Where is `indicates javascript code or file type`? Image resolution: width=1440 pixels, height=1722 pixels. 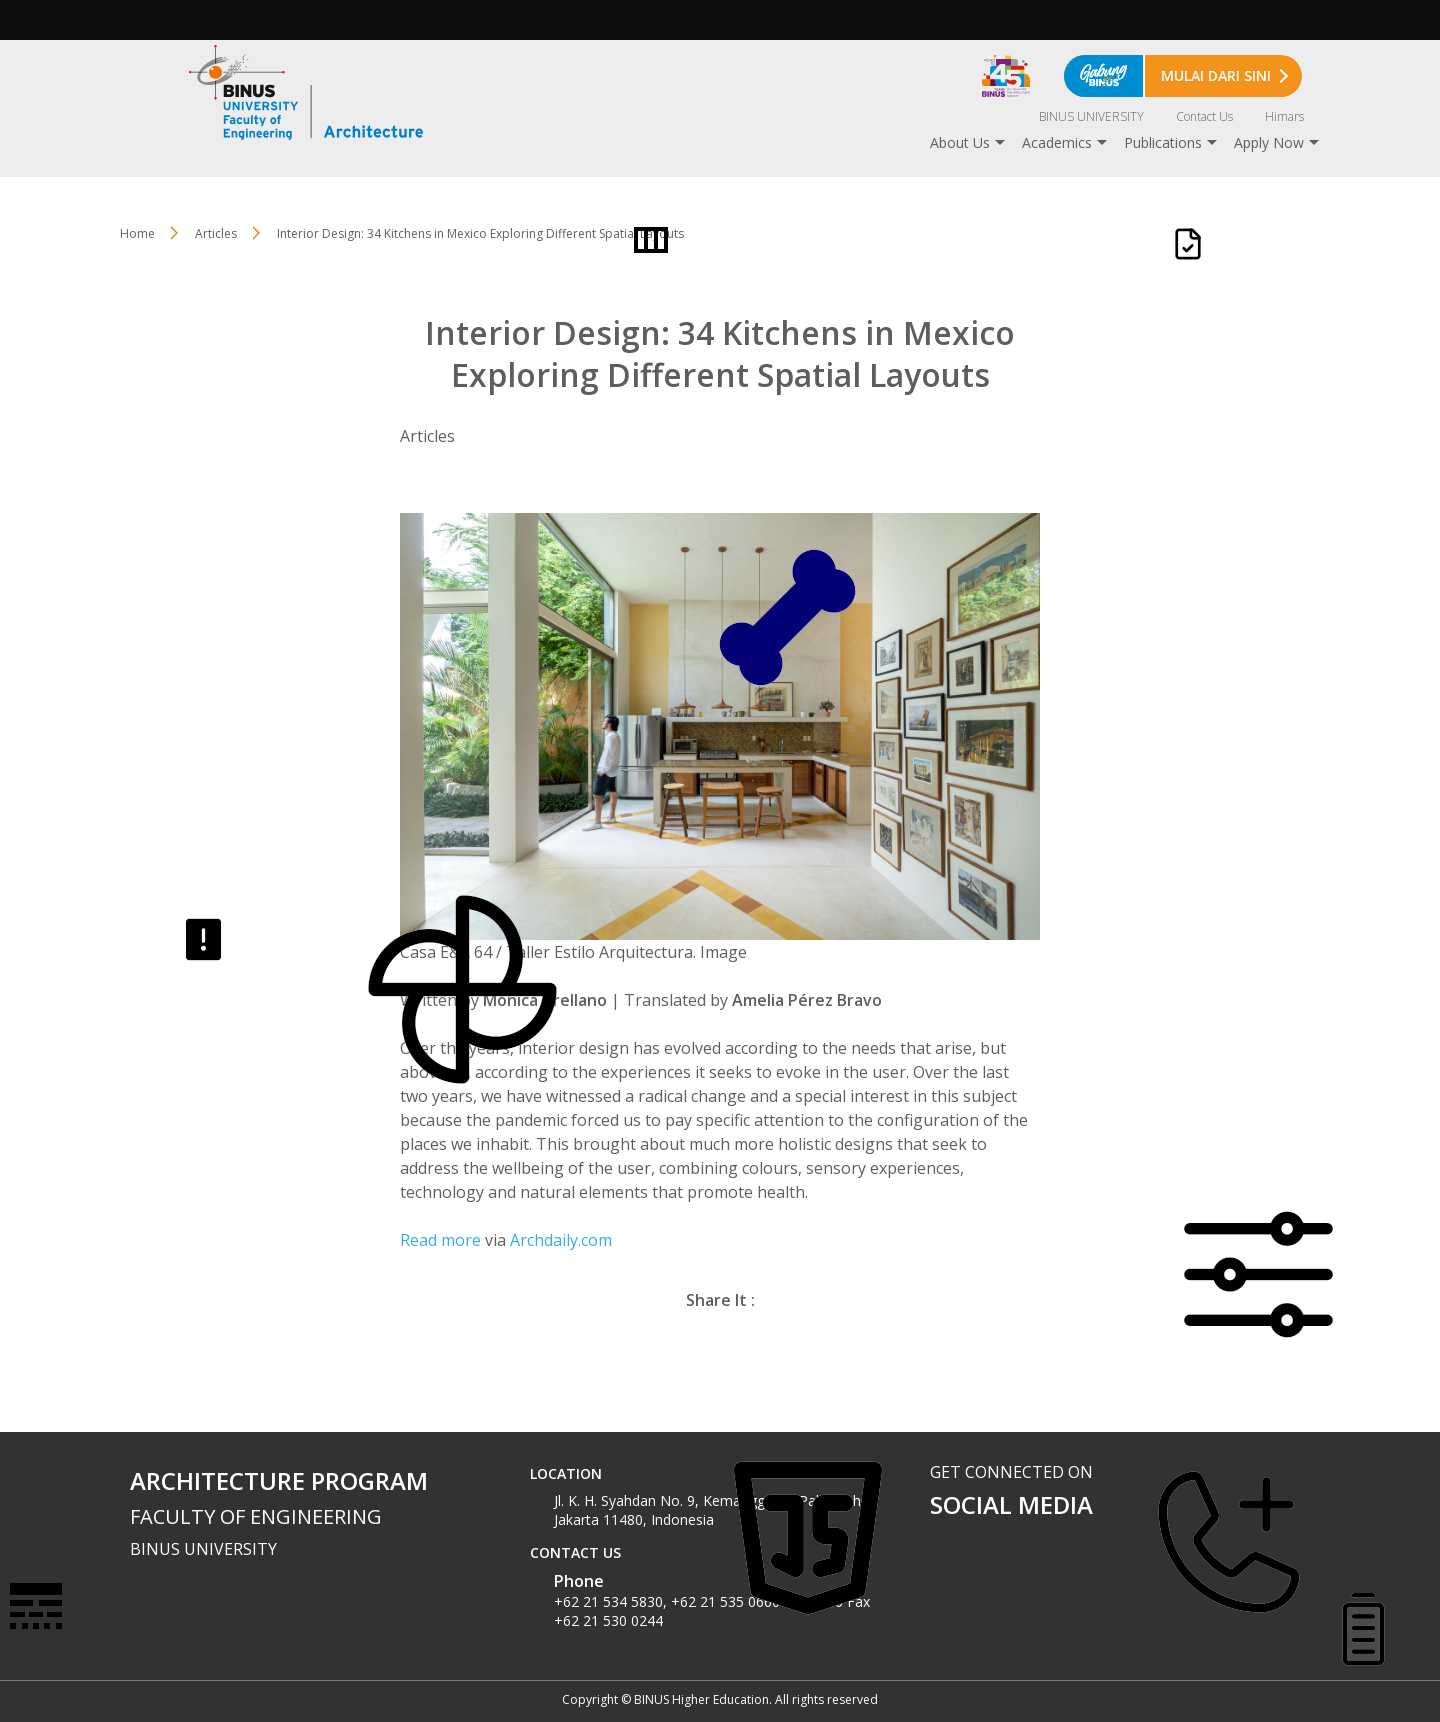 indicates javascript code or file type is located at coordinates (808, 1536).